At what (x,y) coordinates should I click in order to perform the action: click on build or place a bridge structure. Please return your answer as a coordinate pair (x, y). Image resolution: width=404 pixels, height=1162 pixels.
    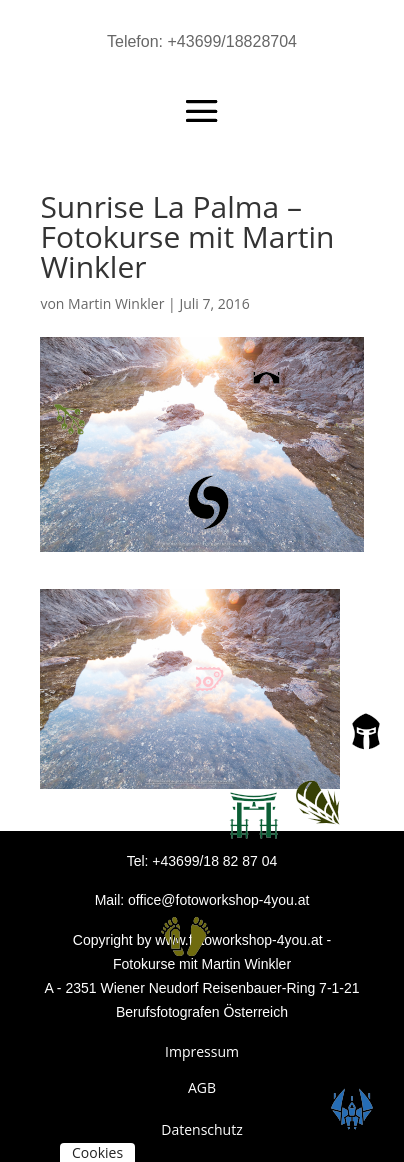
    Looking at the image, I should click on (266, 371).